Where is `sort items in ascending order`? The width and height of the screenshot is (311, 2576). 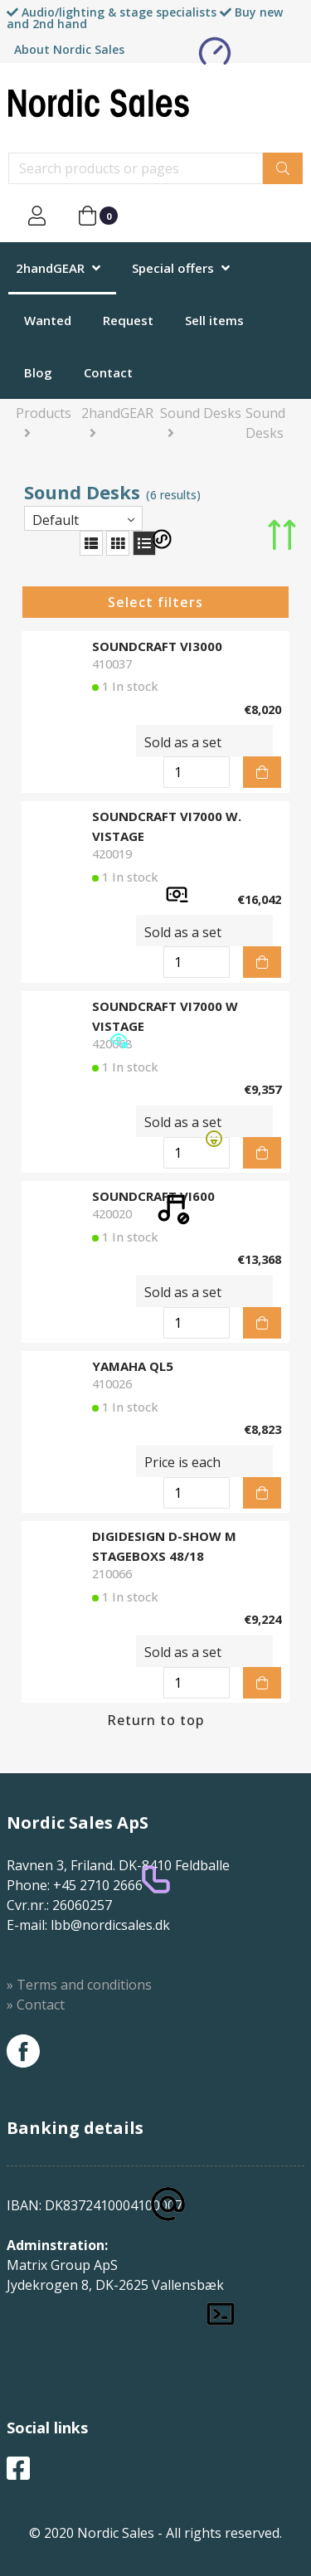 sort items in ascending order is located at coordinates (282, 535).